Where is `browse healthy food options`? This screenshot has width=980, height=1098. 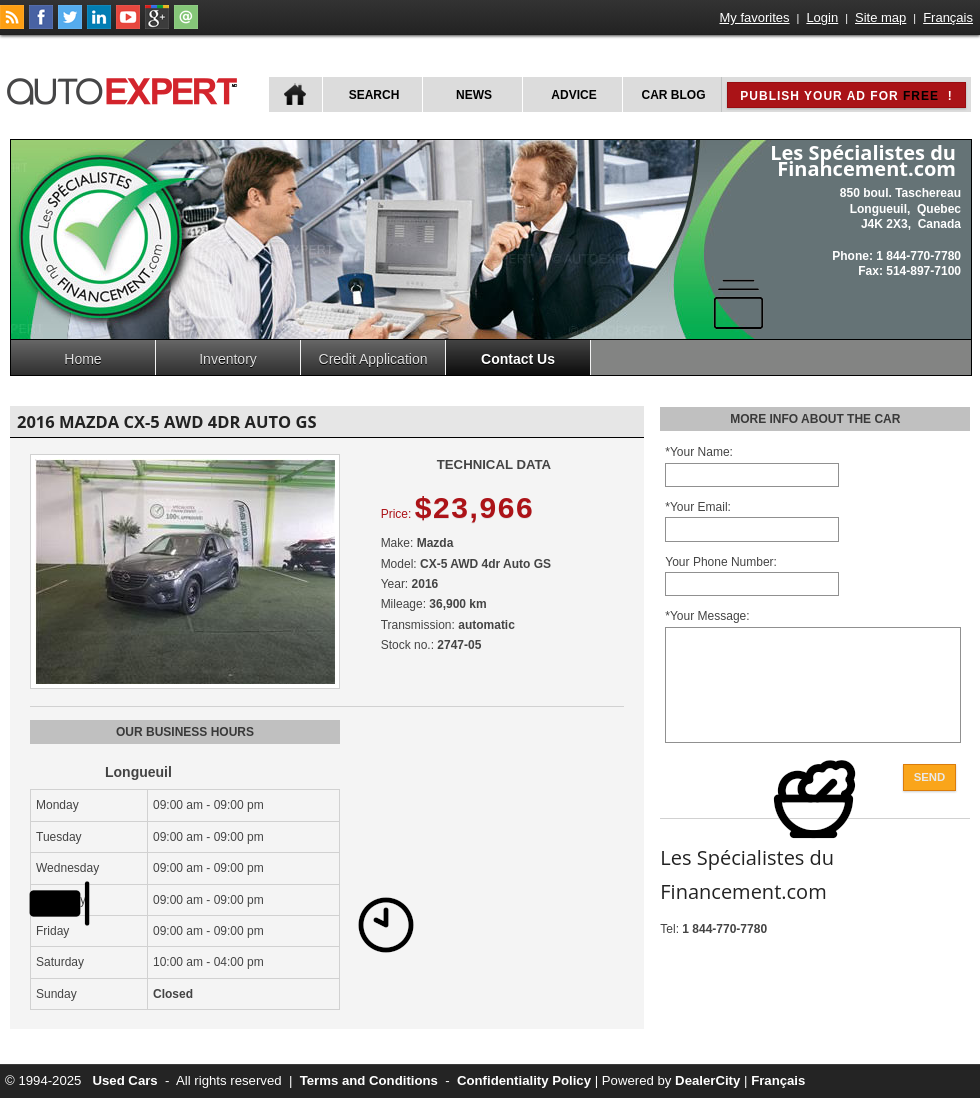
browse healthy food options is located at coordinates (813, 798).